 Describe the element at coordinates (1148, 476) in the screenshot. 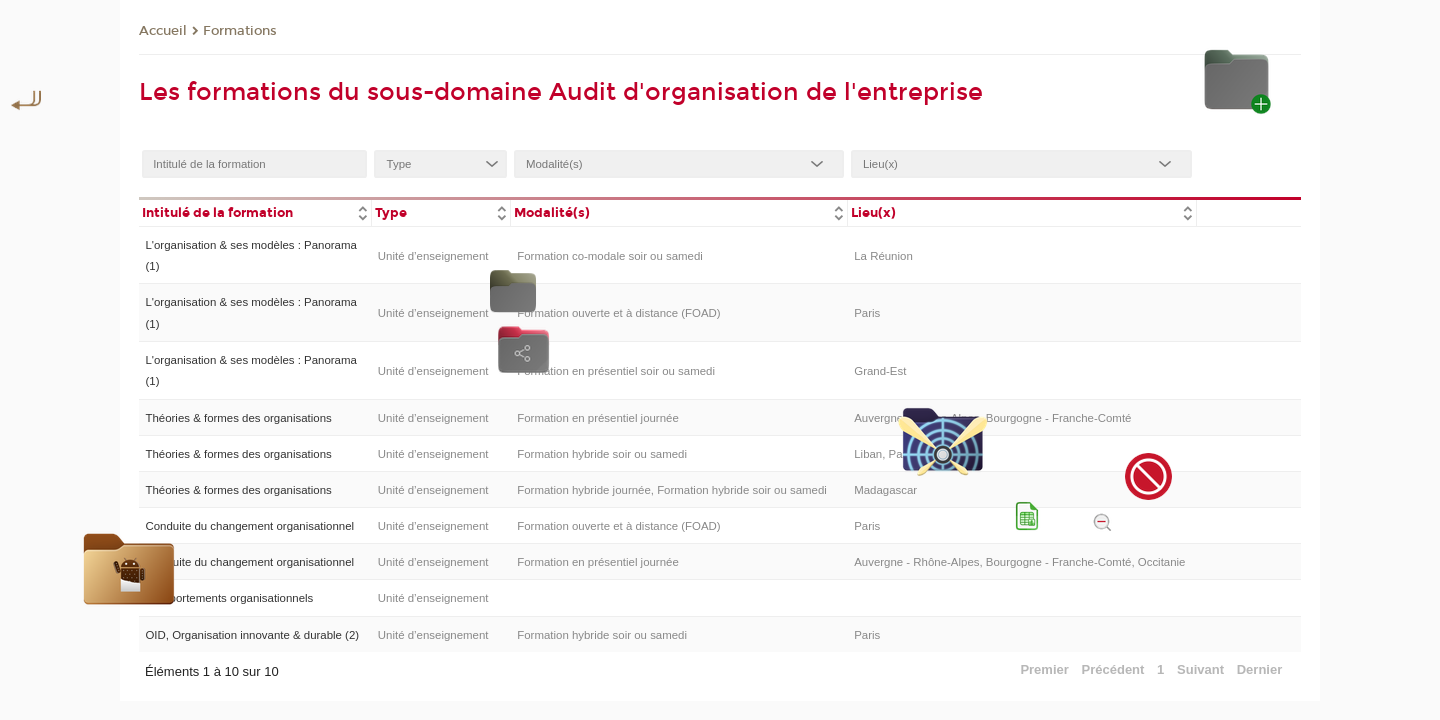

I see `delete or remove selected item` at that location.